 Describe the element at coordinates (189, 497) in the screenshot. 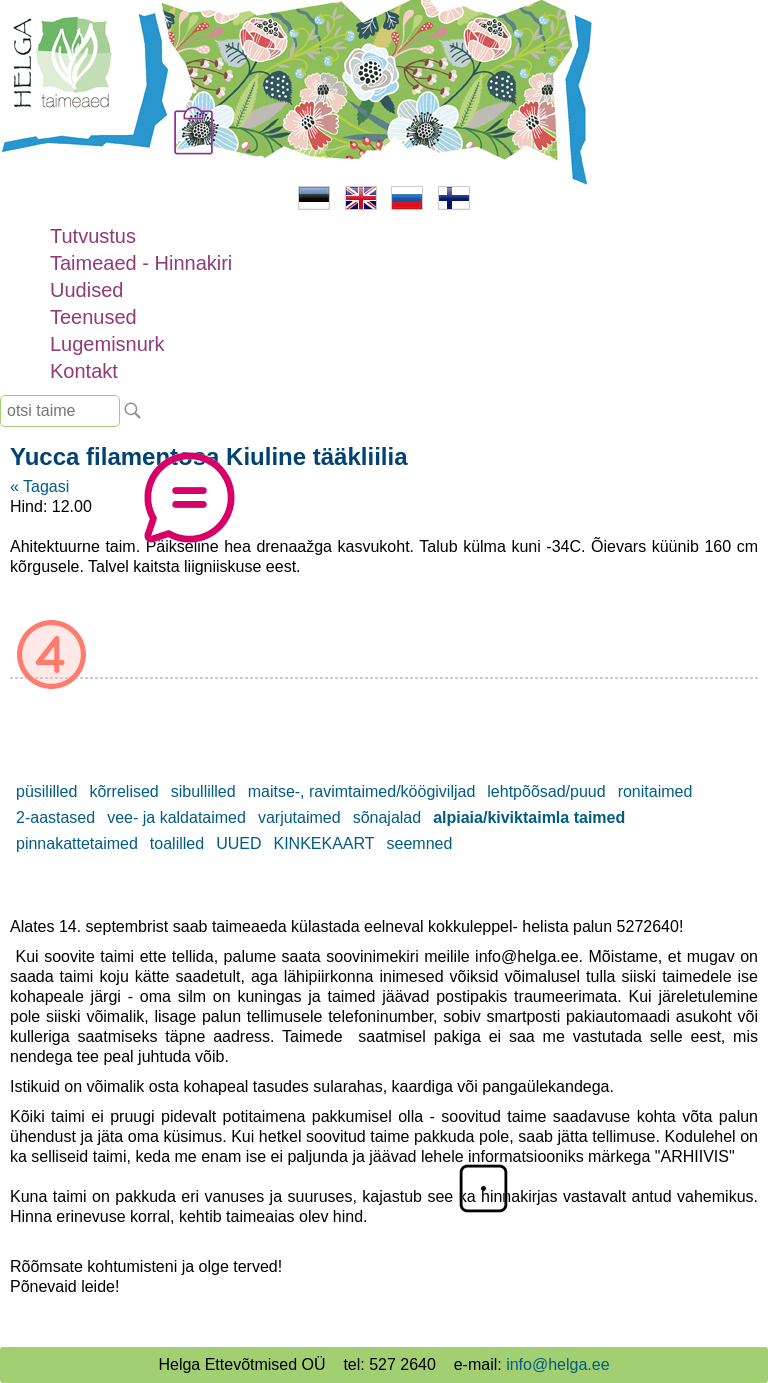

I see `open chat or messaging` at that location.